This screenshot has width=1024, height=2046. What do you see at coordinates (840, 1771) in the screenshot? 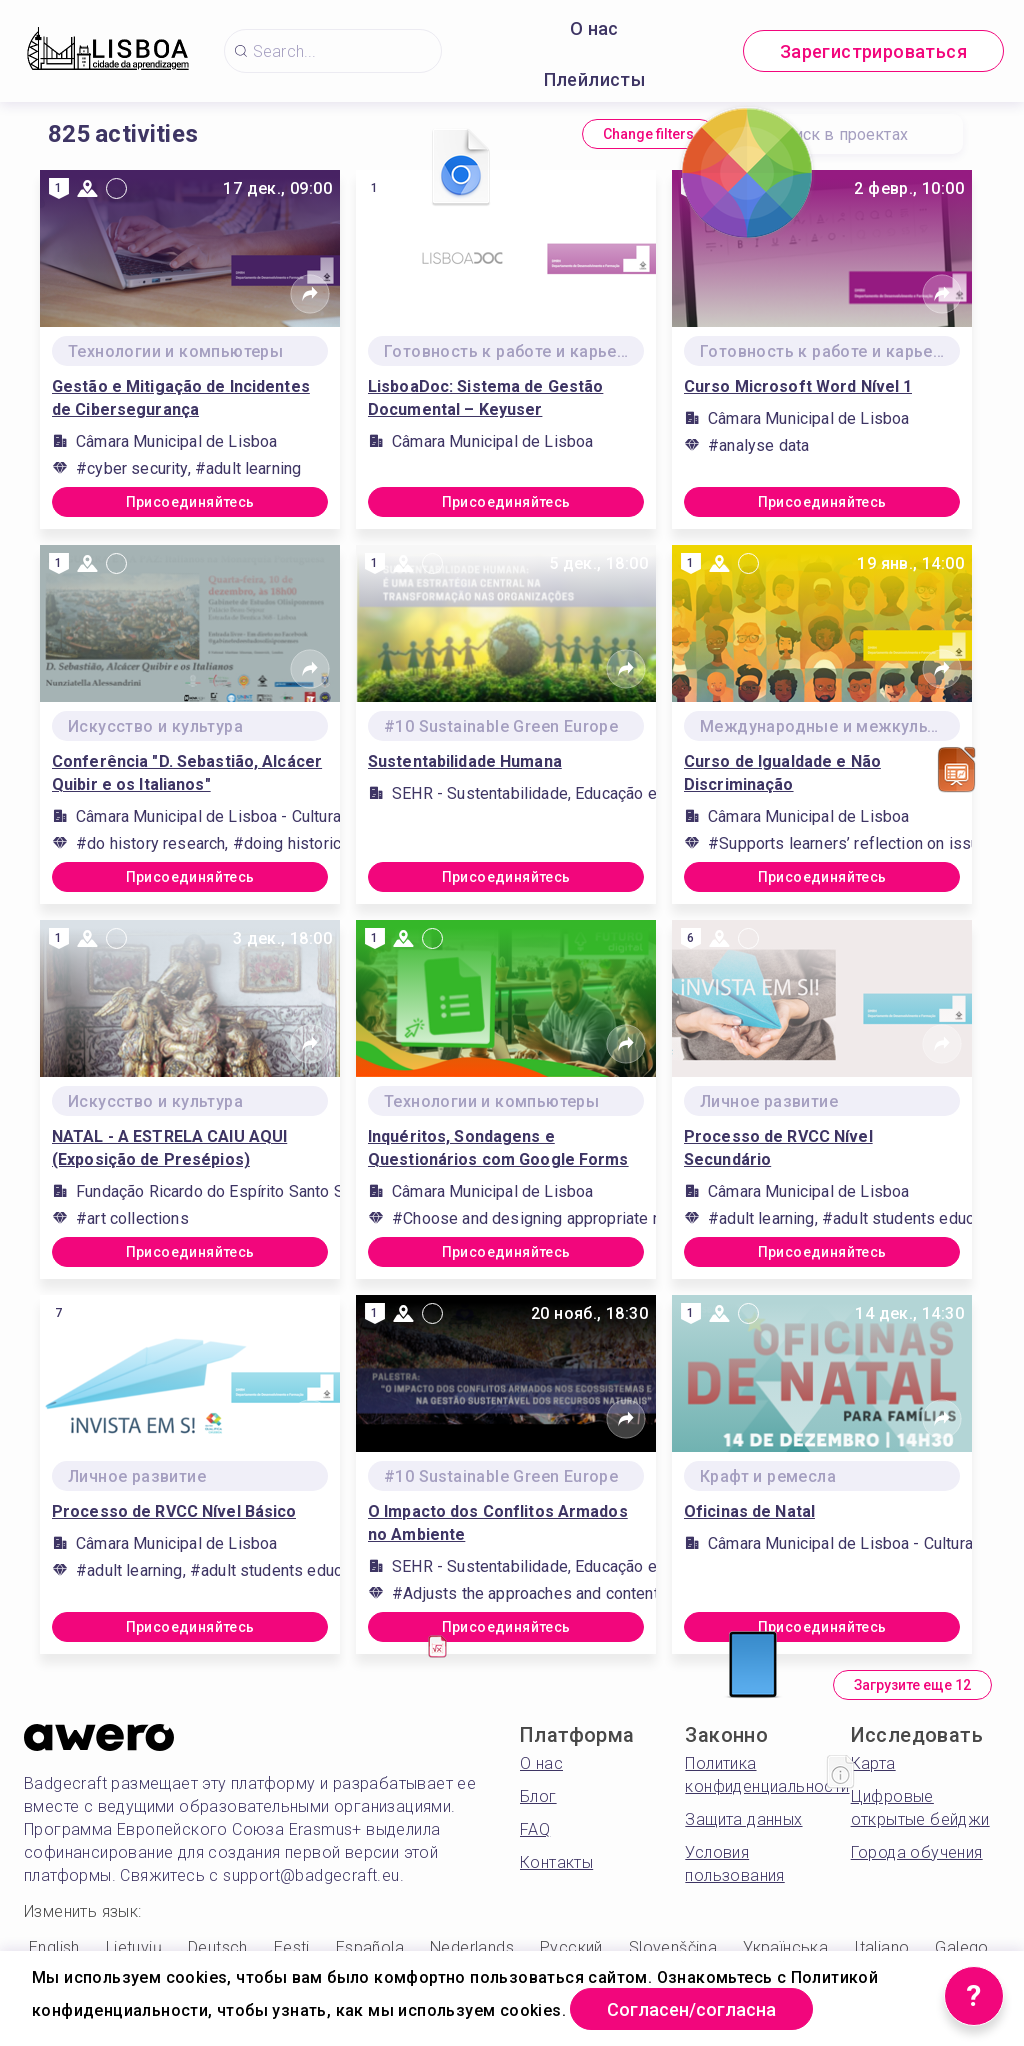
I see `open the readme documentation file` at bounding box center [840, 1771].